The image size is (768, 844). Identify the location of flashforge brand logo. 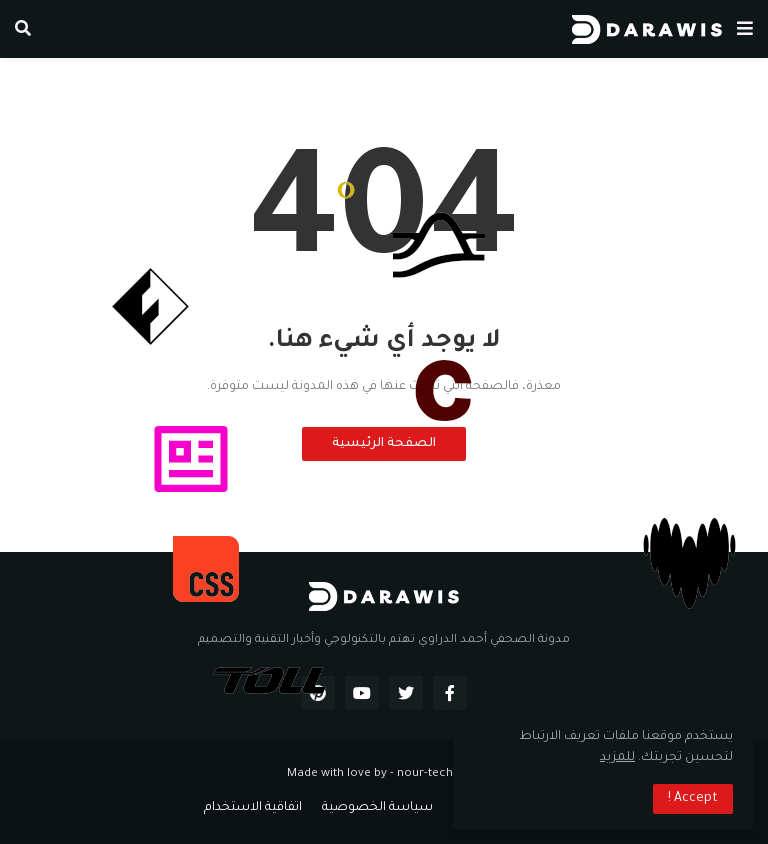
(150, 306).